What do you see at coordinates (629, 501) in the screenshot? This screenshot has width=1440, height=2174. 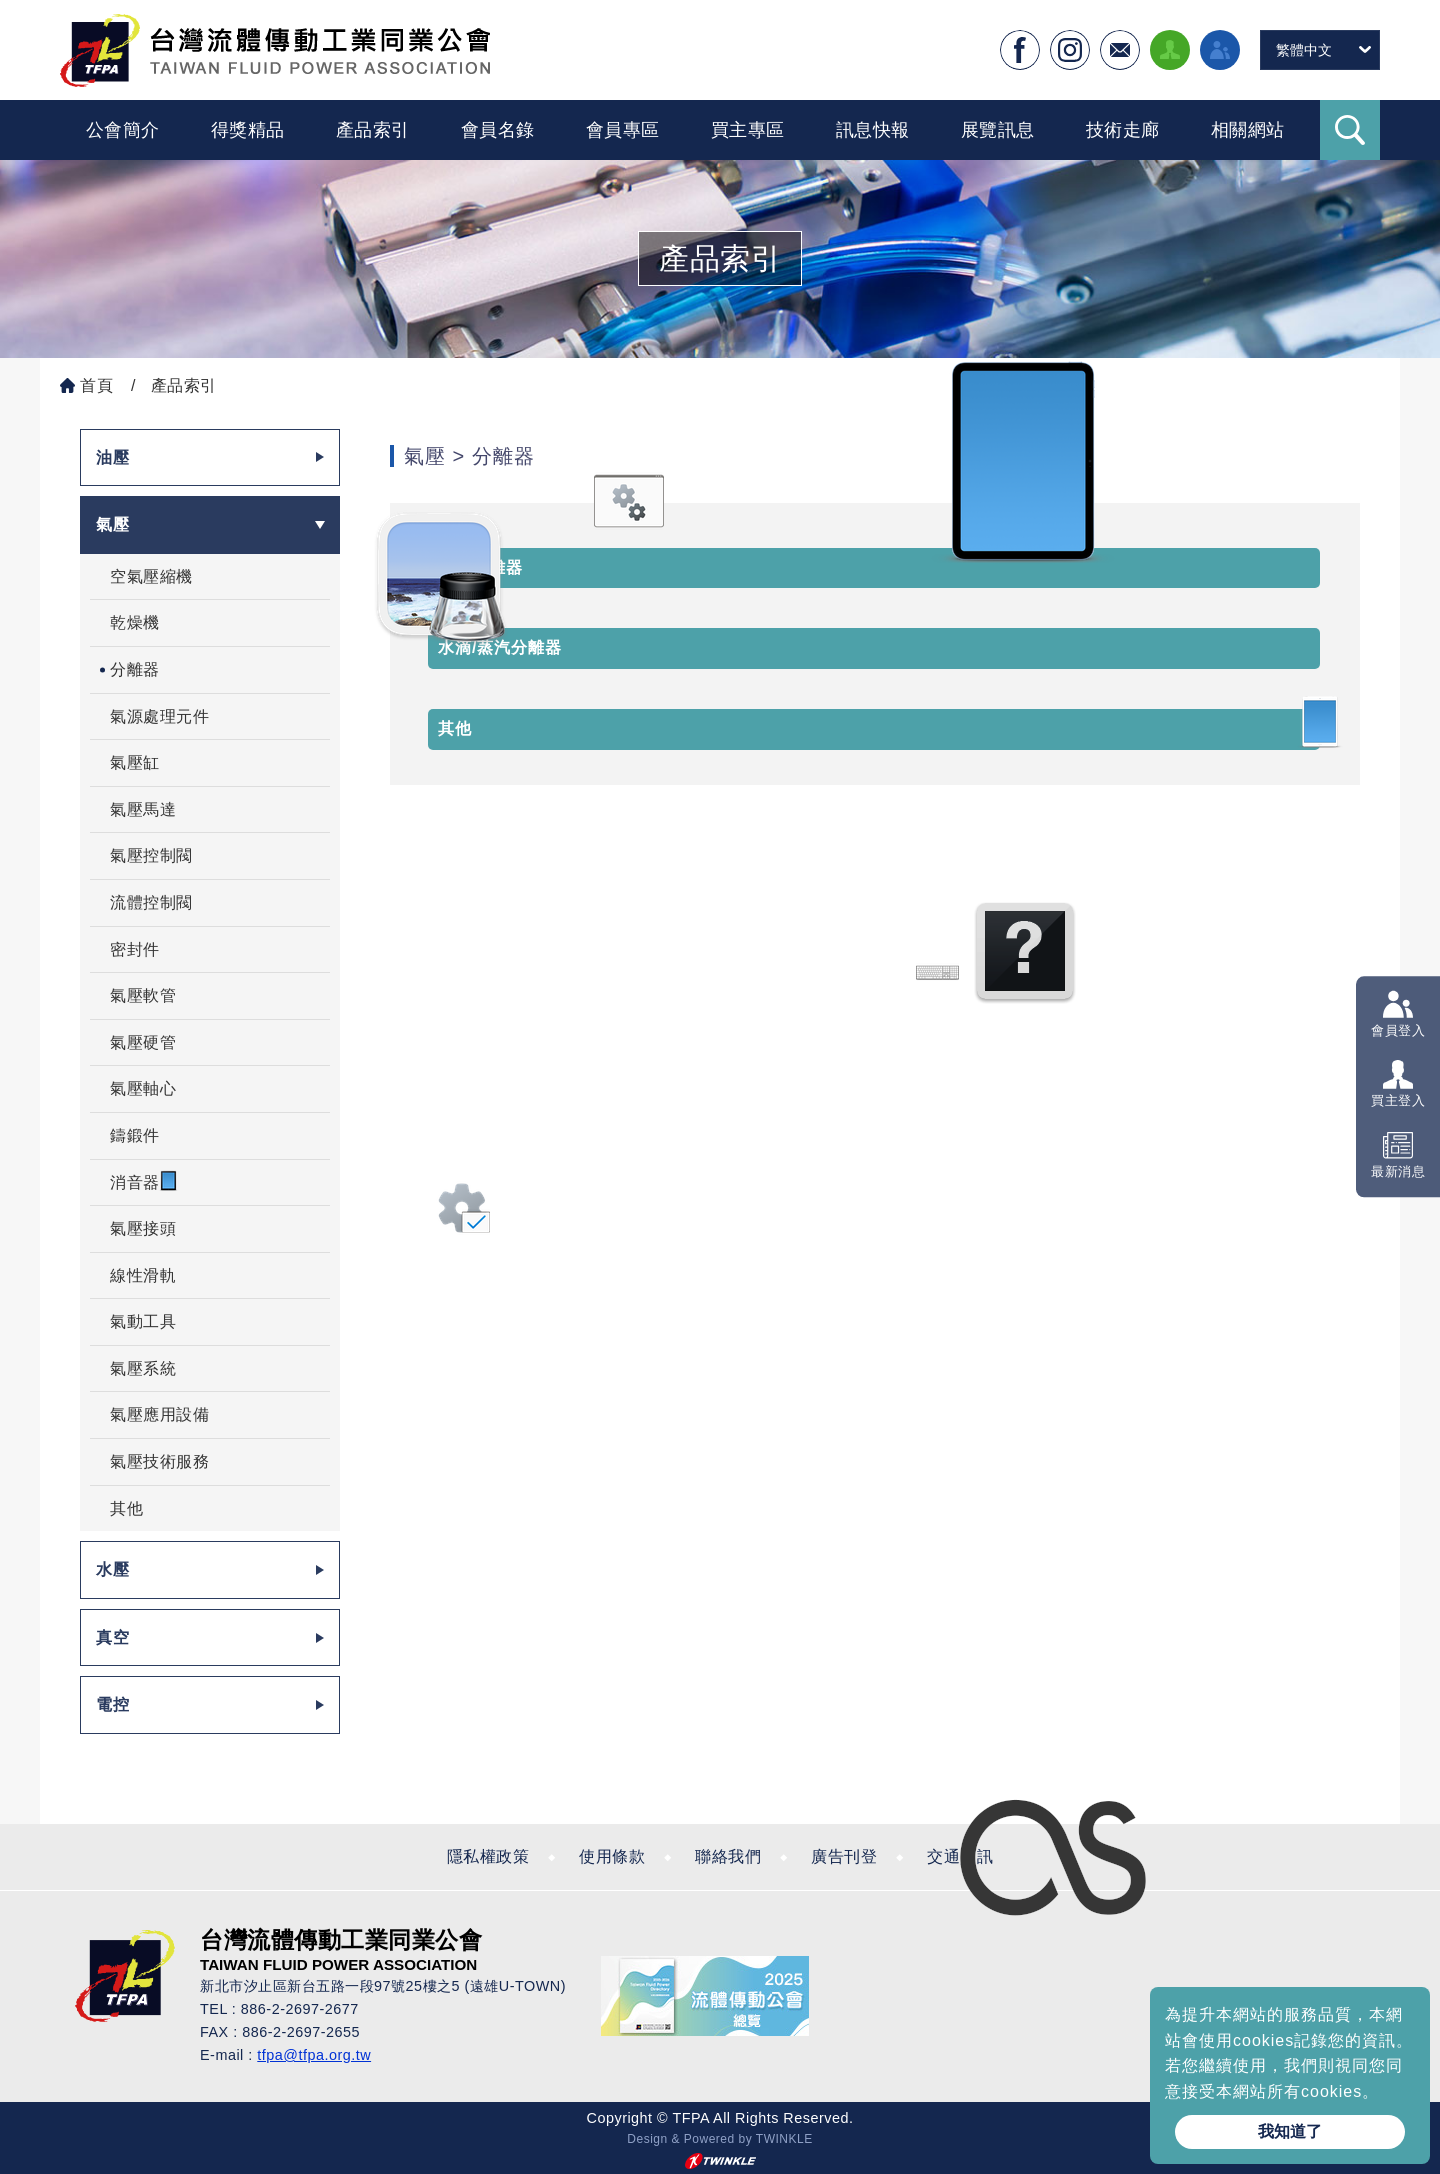 I see `run an executable program or application` at bounding box center [629, 501].